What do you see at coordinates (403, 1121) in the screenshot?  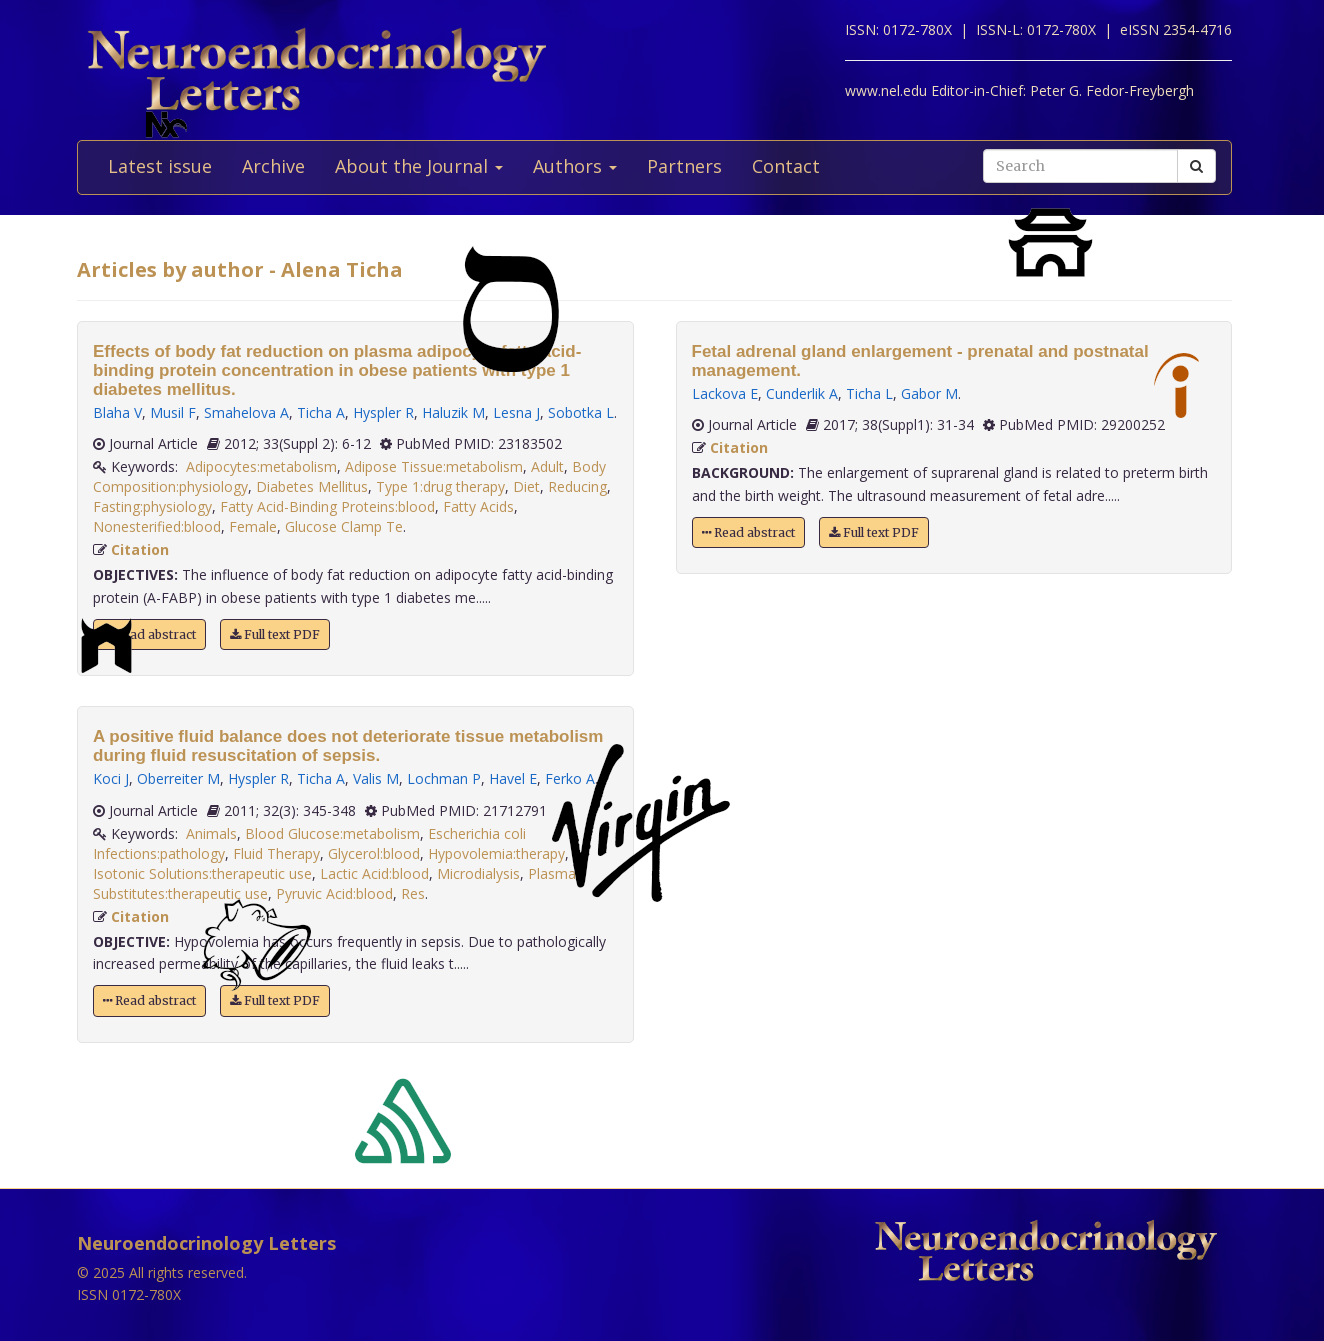 I see `link to Sentry error monitoring service` at bounding box center [403, 1121].